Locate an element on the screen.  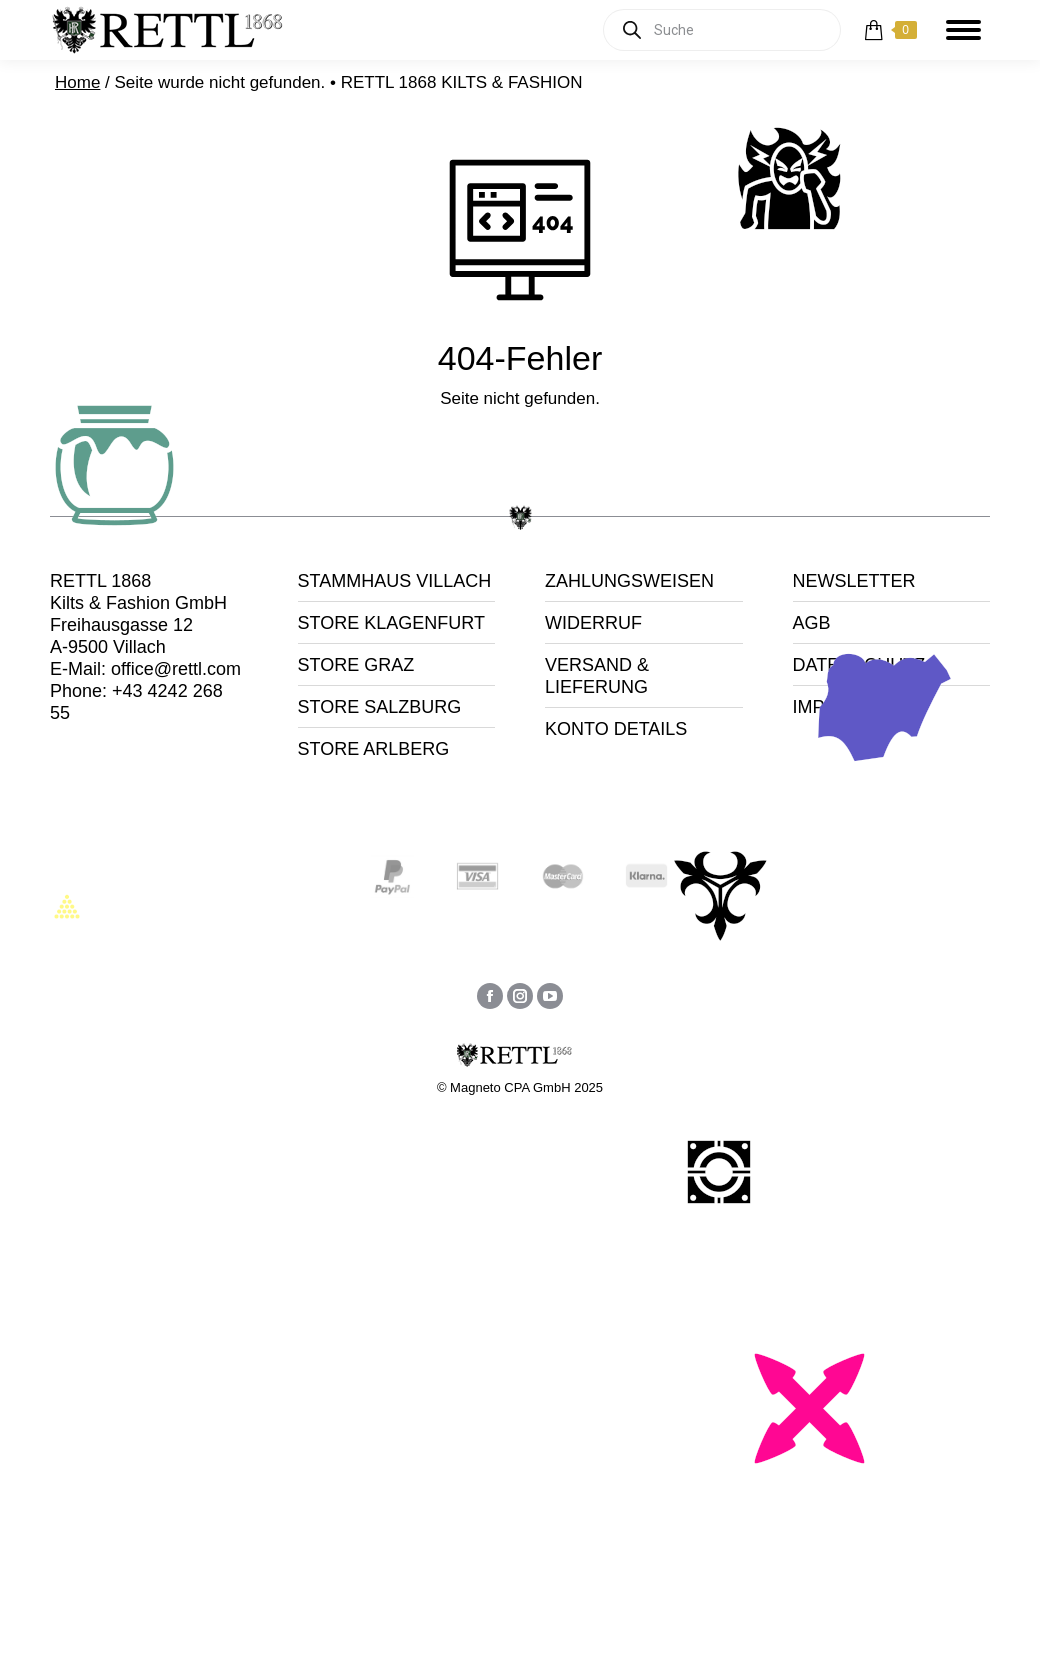
start a billiards or pool game is located at coordinates (67, 906).